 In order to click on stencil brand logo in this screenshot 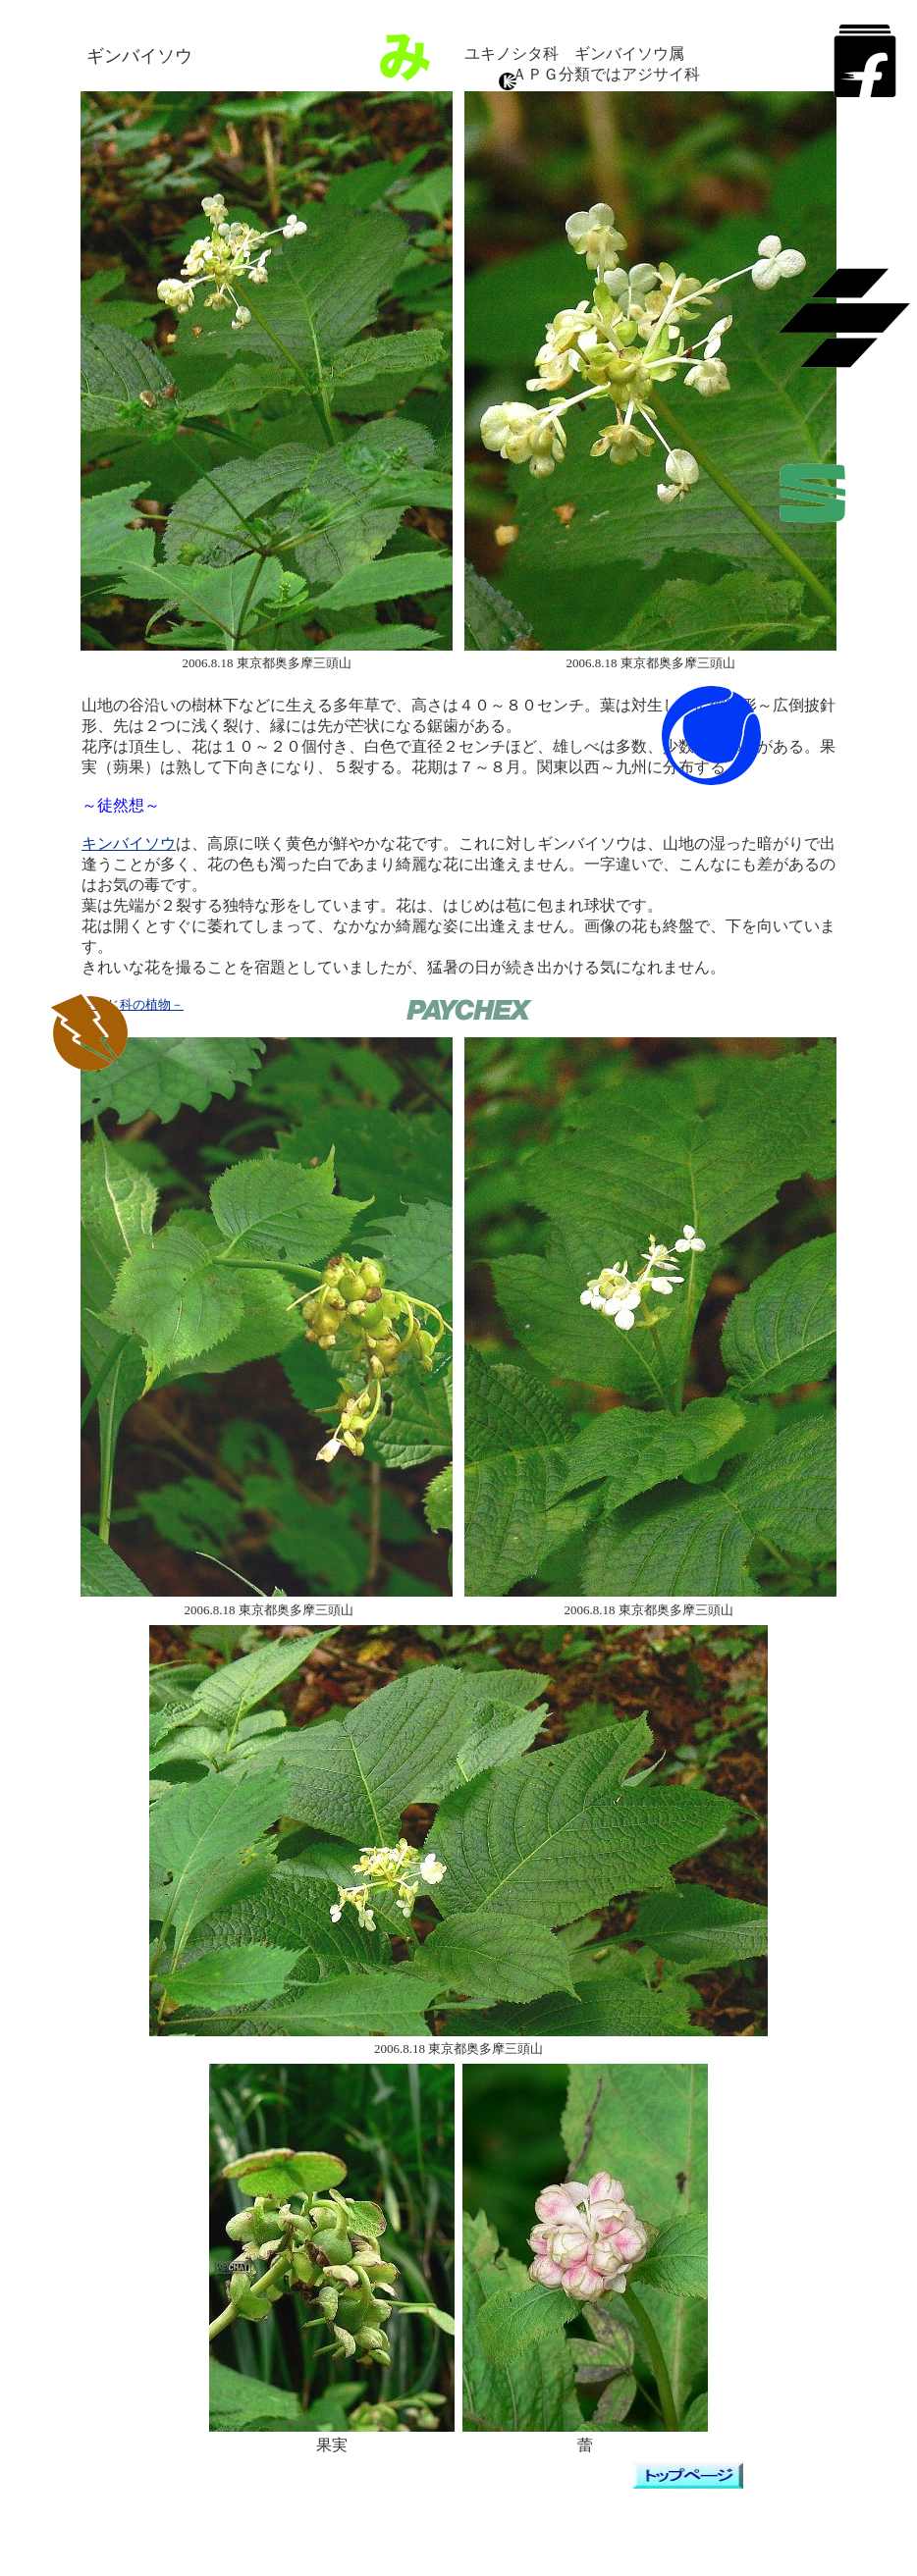, I will do `click(844, 318)`.